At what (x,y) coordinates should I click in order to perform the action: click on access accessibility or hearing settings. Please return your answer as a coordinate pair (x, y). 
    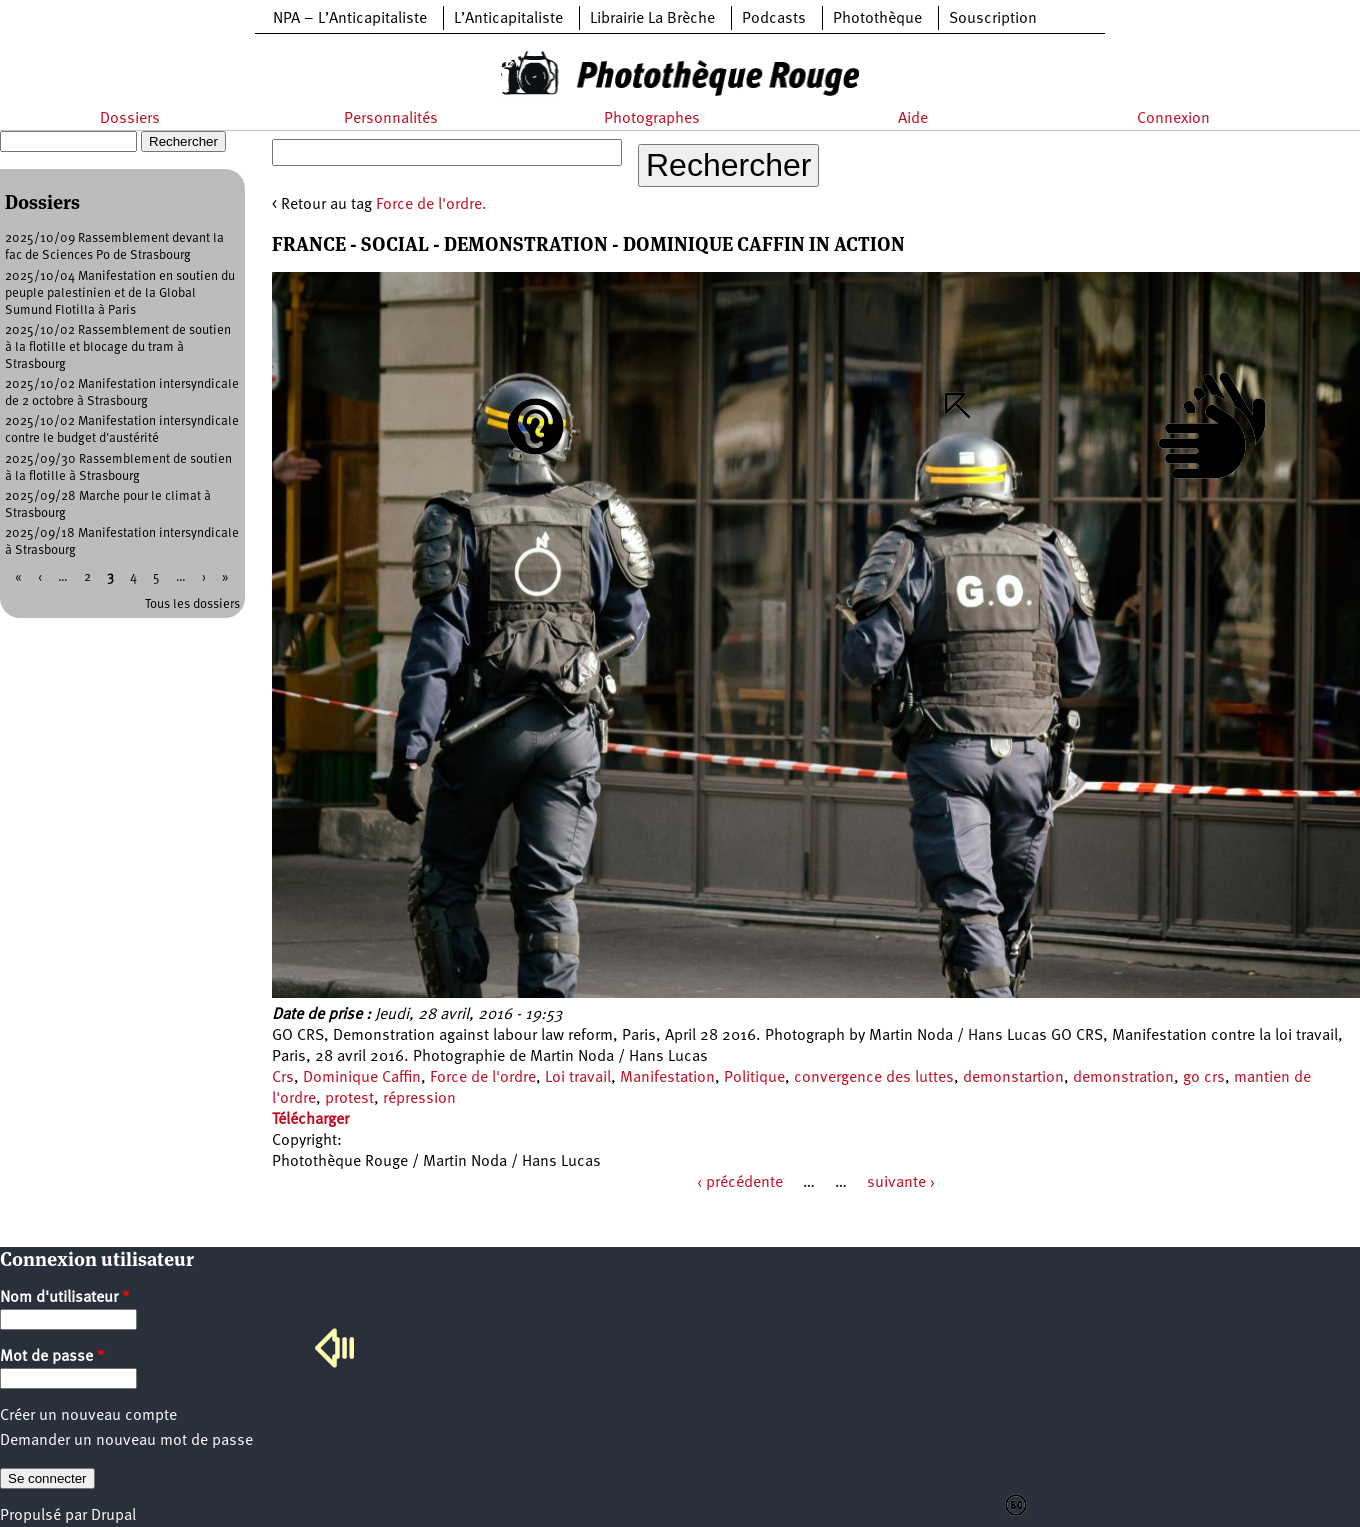
    Looking at the image, I should click on (535, 426).